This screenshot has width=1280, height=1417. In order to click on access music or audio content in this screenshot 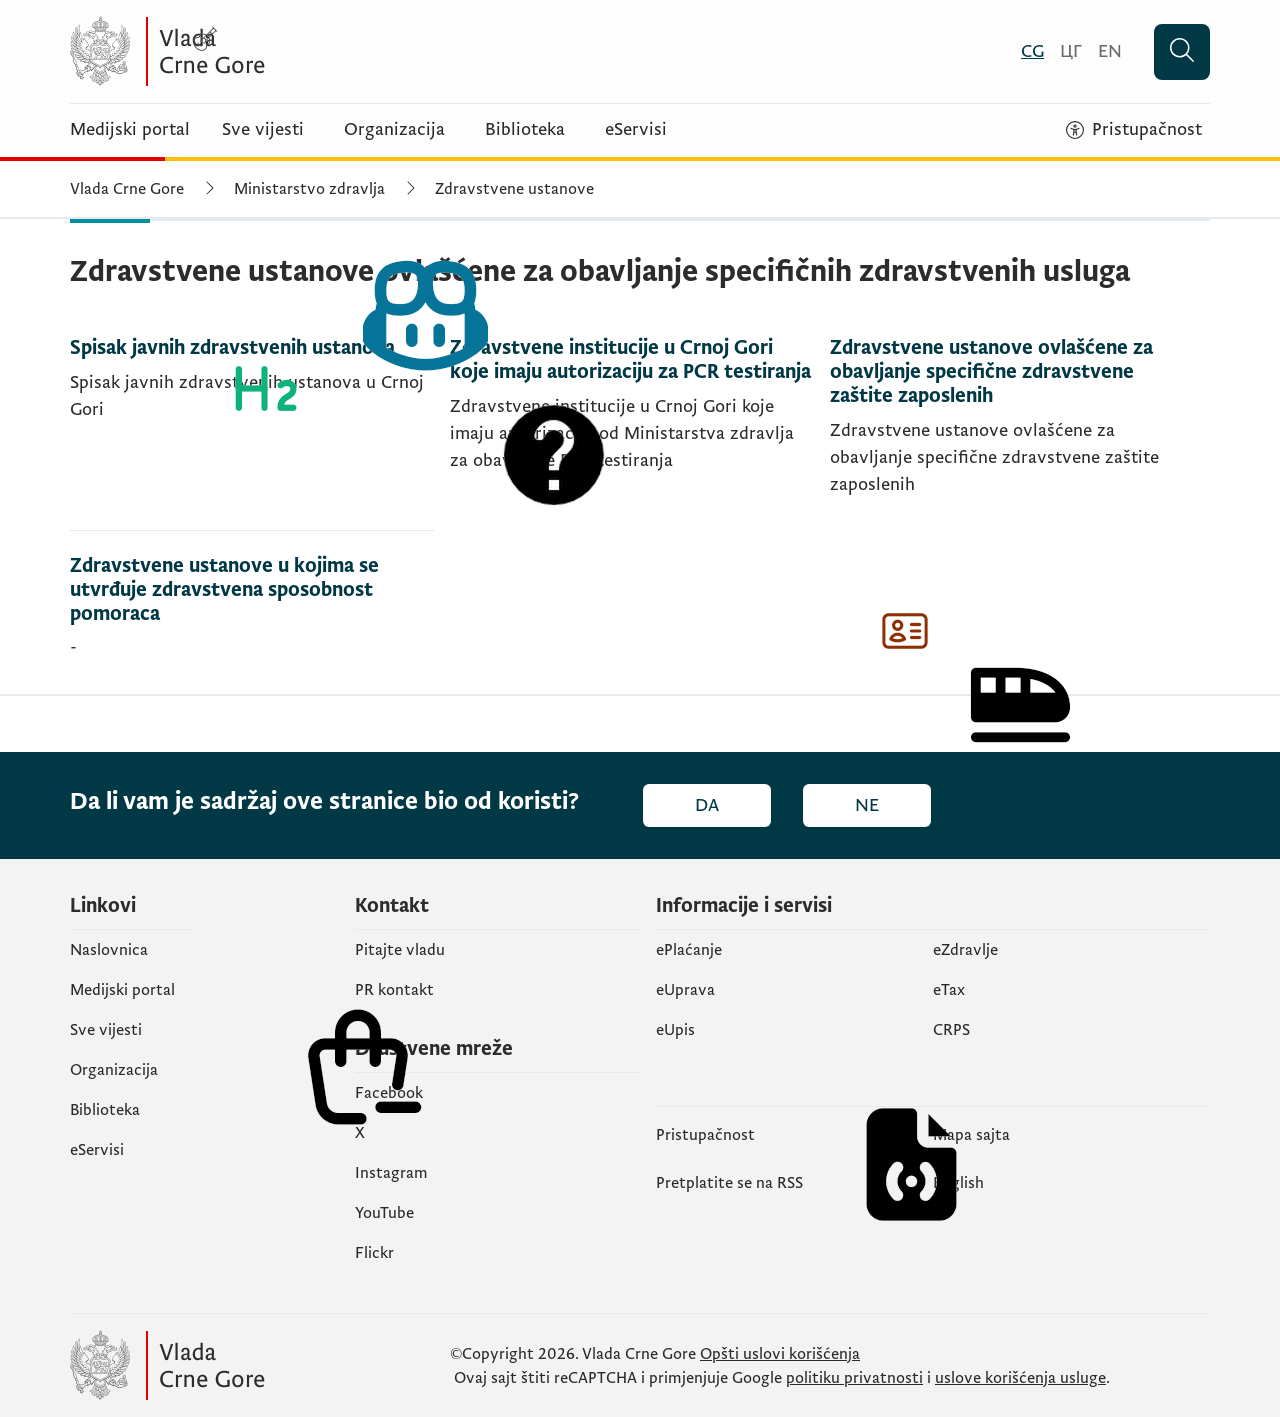, I will do `click(205, 39)`.